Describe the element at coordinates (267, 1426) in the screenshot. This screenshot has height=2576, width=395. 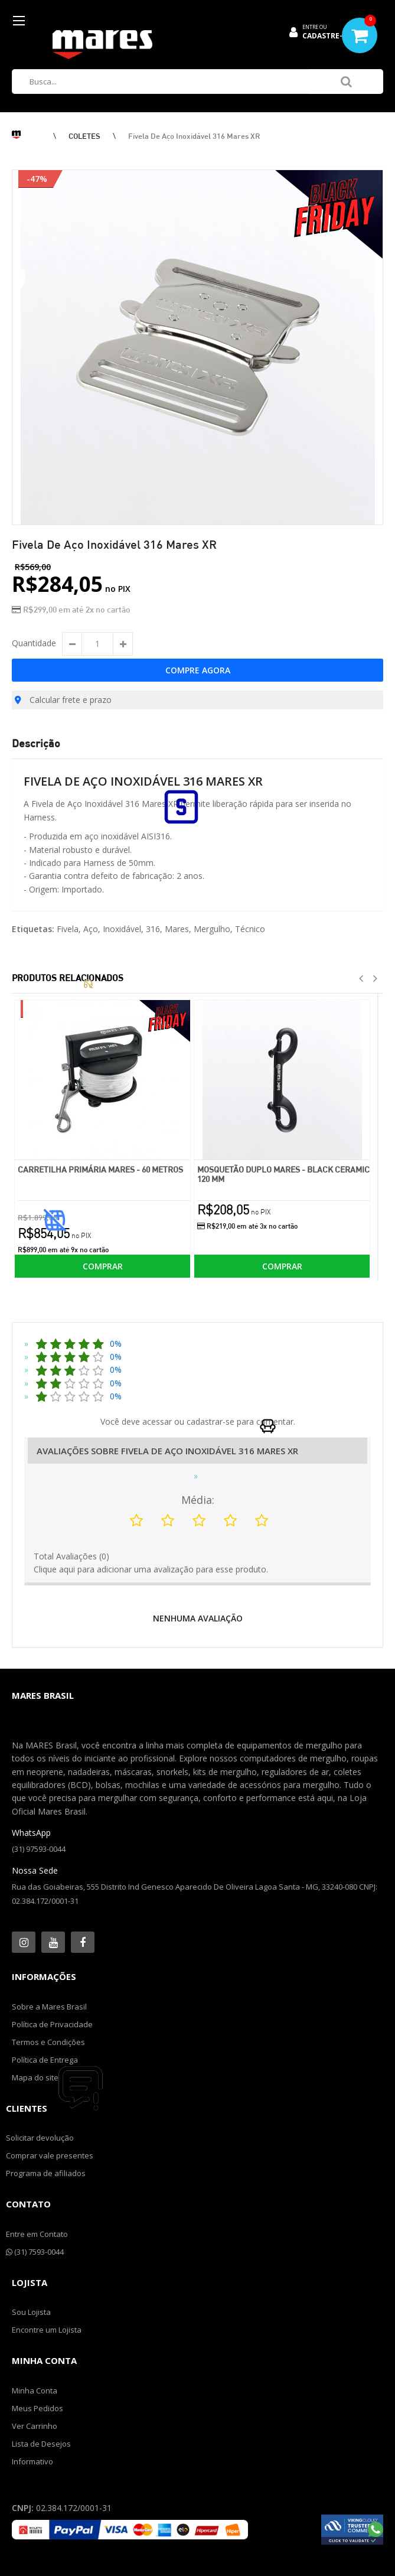
I see `browse furniture or seating options` at that location.